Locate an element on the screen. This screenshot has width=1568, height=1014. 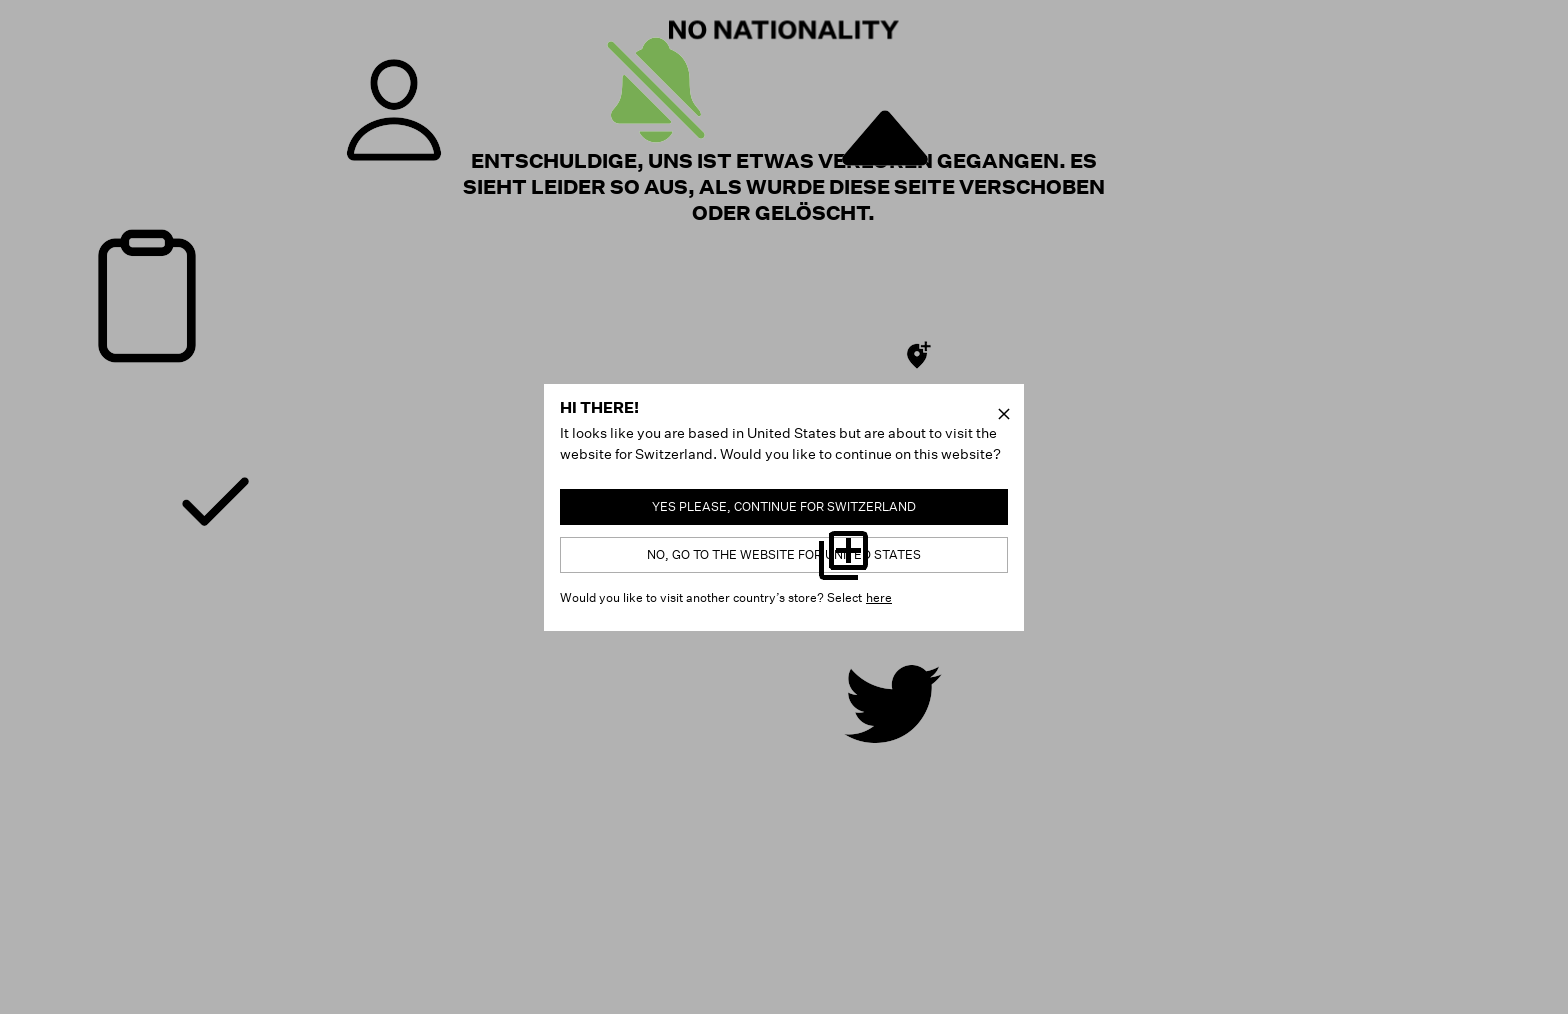
access clipboard contents is located at coordinates (147, 296).